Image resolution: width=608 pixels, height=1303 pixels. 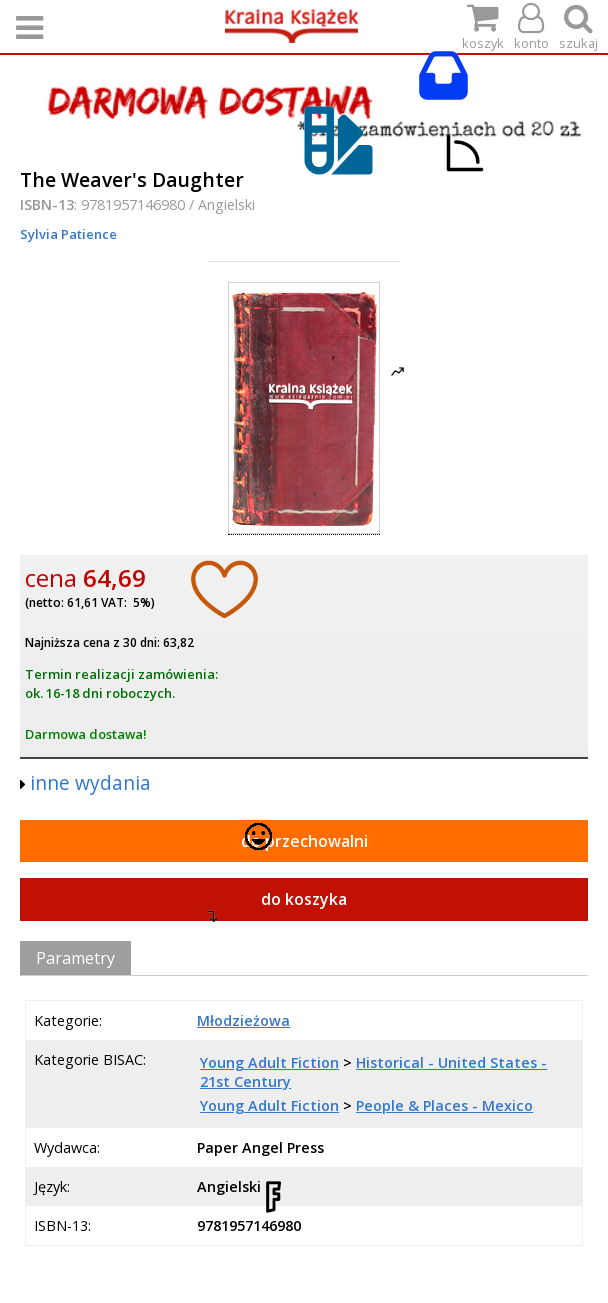 I want to click on view trending or popular content, so click(x=397, y=371).